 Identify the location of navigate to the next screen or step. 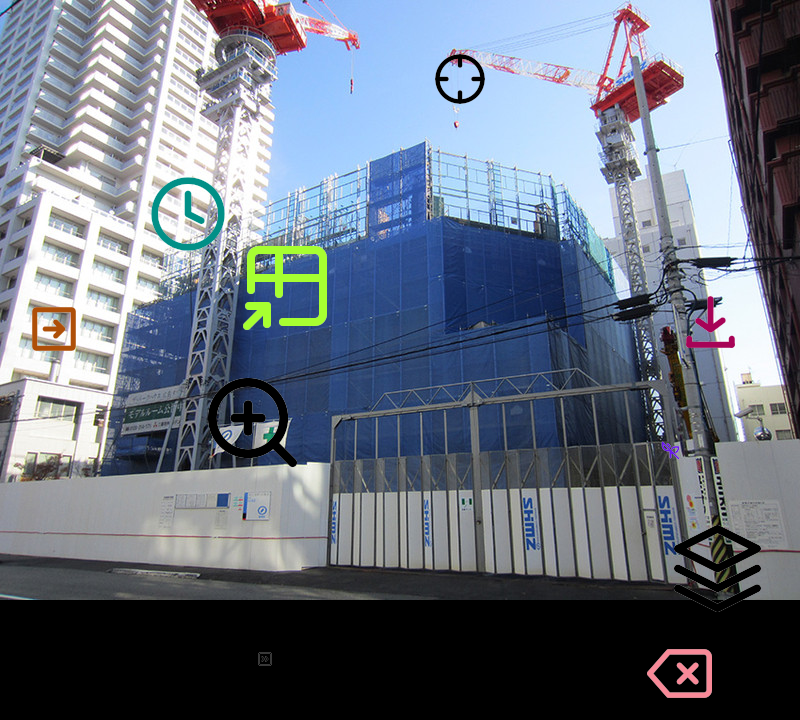
(54, 329).